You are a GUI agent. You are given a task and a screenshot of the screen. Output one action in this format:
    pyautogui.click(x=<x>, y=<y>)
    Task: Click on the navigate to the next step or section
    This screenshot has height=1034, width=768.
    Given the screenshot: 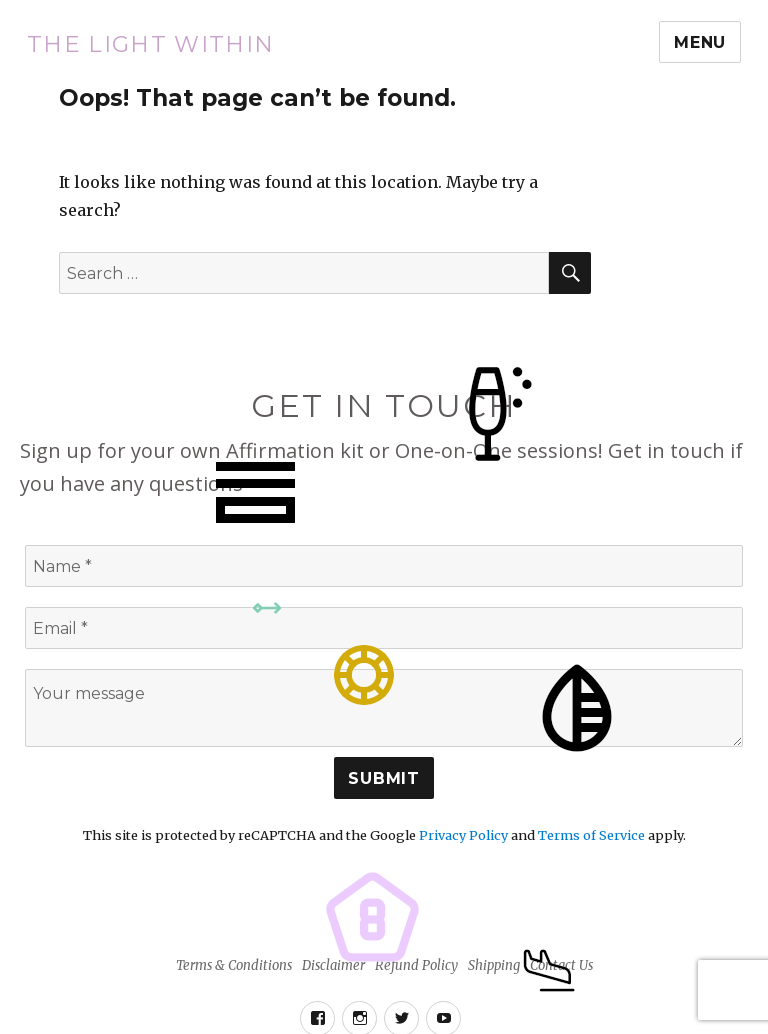 What is the action you would take?
    pyautogui.click(x=267, y=608)
    